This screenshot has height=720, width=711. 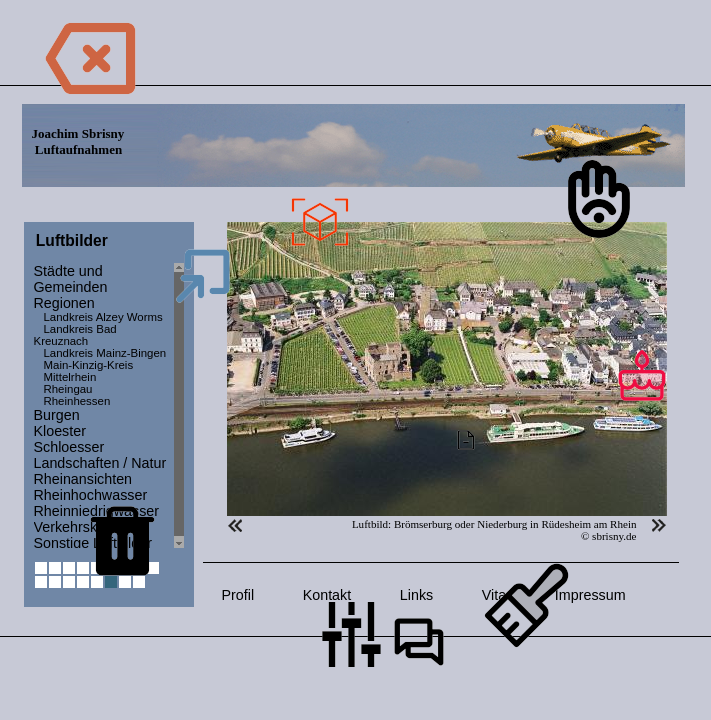 I want to click on delete this item, so click(x=122, y=543).